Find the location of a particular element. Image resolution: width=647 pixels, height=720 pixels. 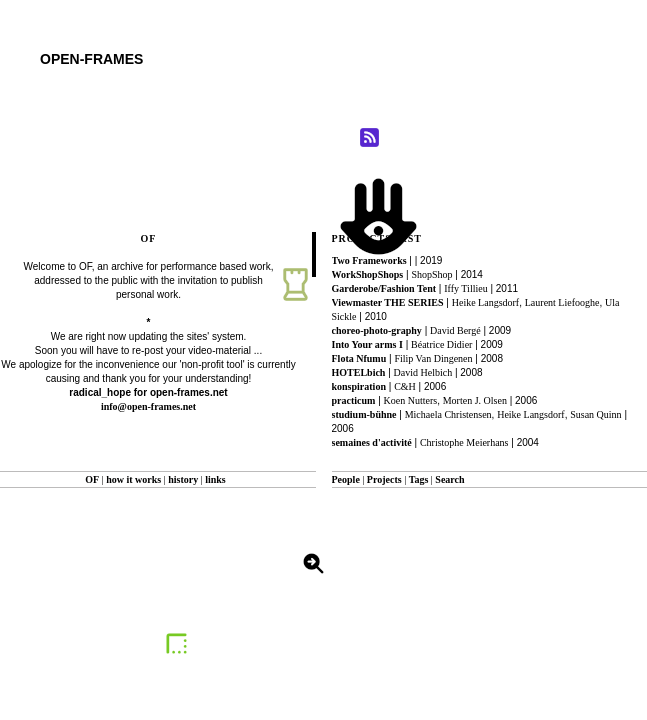

search and navigate to result is located at coordinates (313, 563).